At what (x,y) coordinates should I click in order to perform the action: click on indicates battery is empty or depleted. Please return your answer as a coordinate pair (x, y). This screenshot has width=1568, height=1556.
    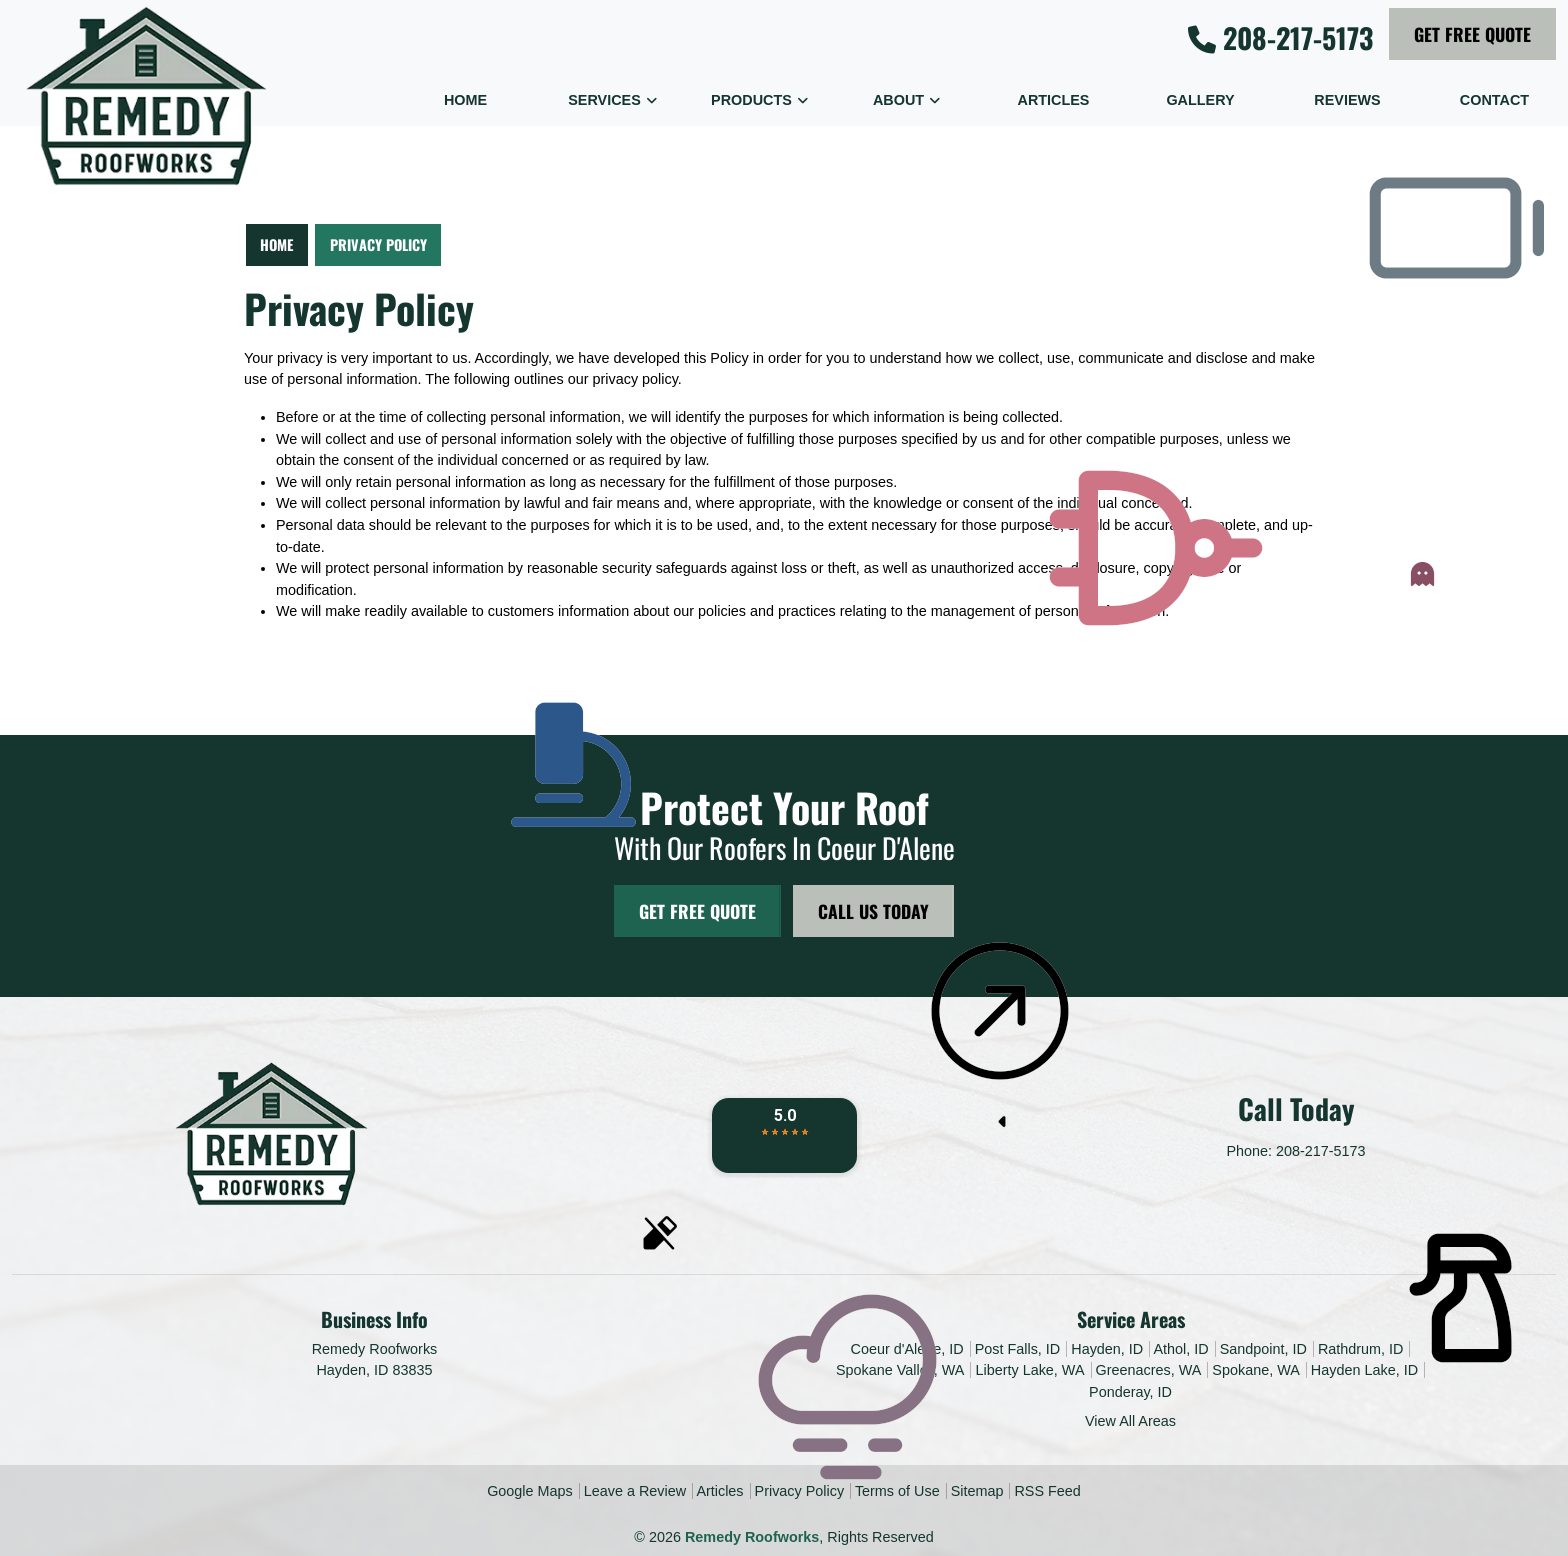
    Looking at the image, I should click on (1454, 228).